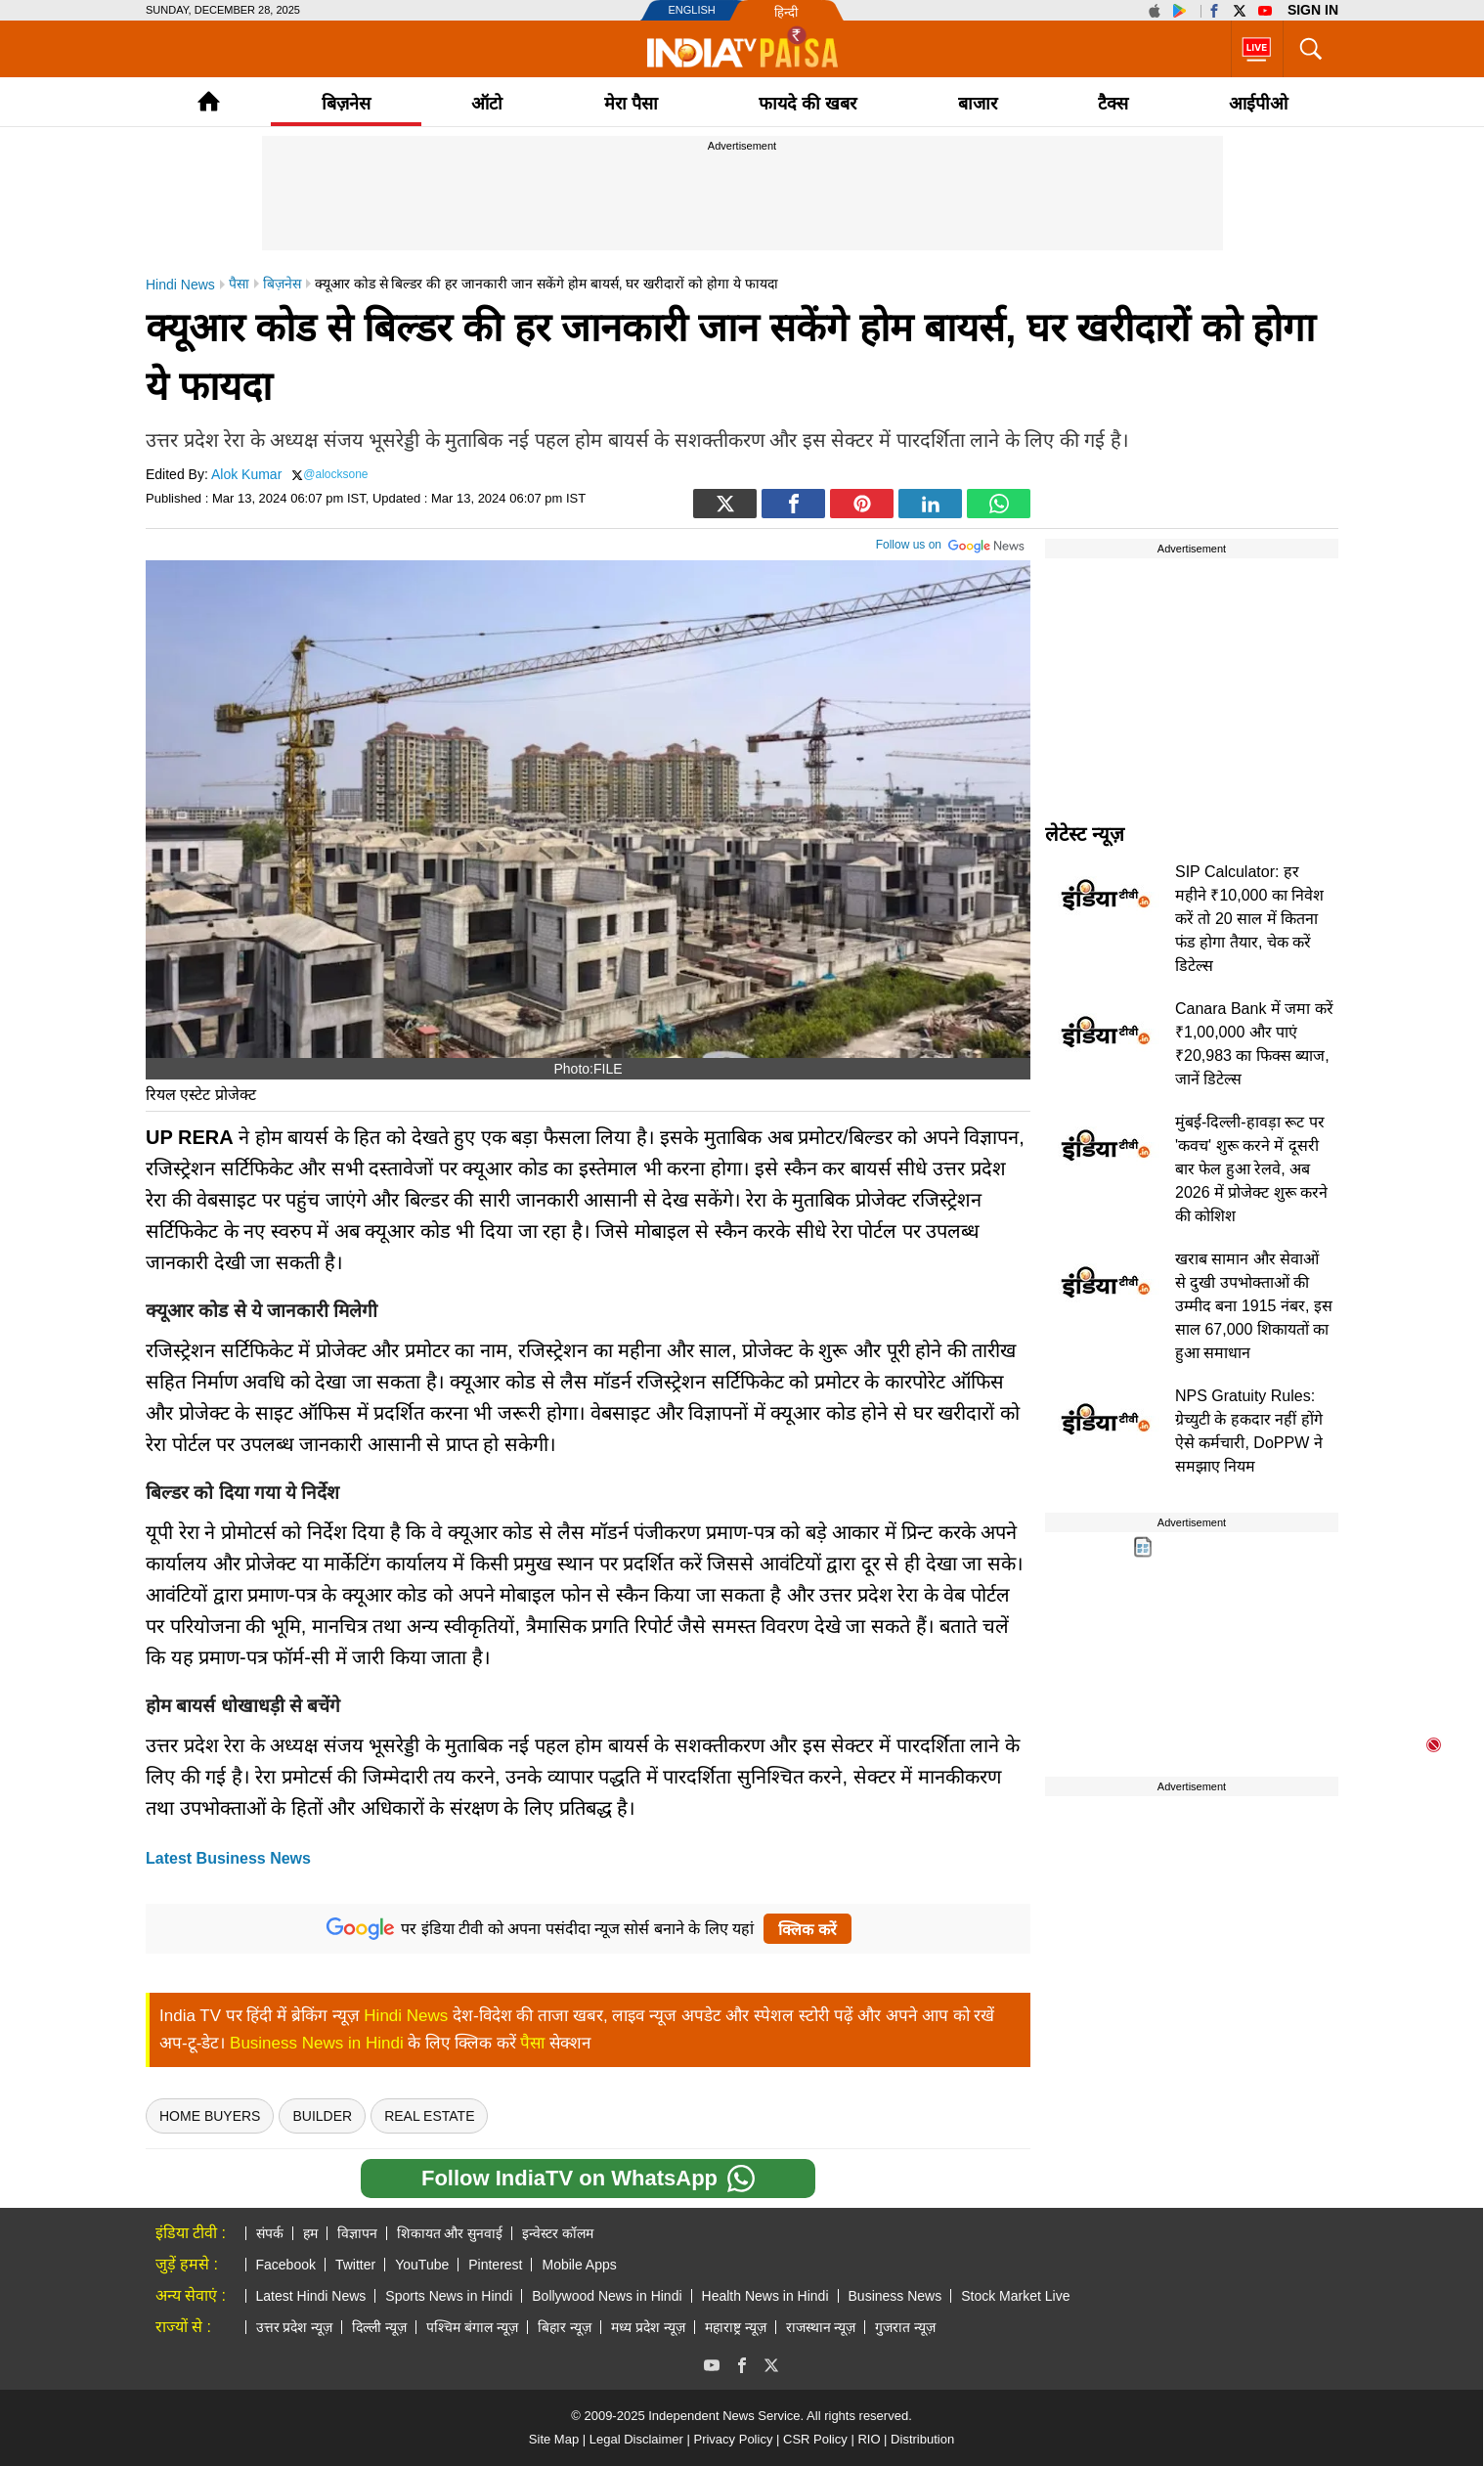  I want to click on delete selected email message, so click(1433, 1744).